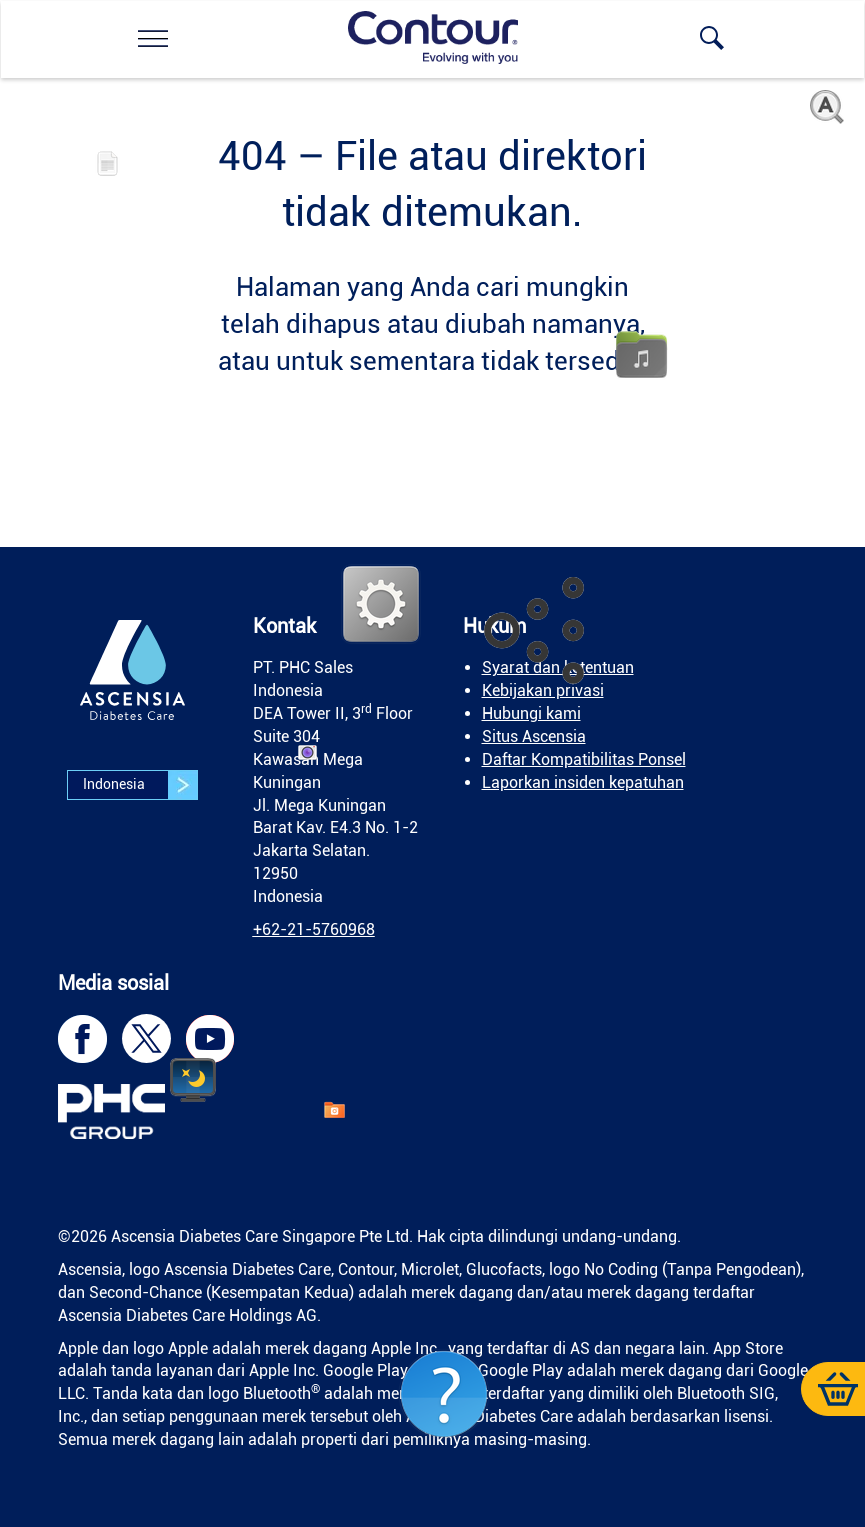  I want to click on a windows ini configuration file associated with wine, so click(107, 163).